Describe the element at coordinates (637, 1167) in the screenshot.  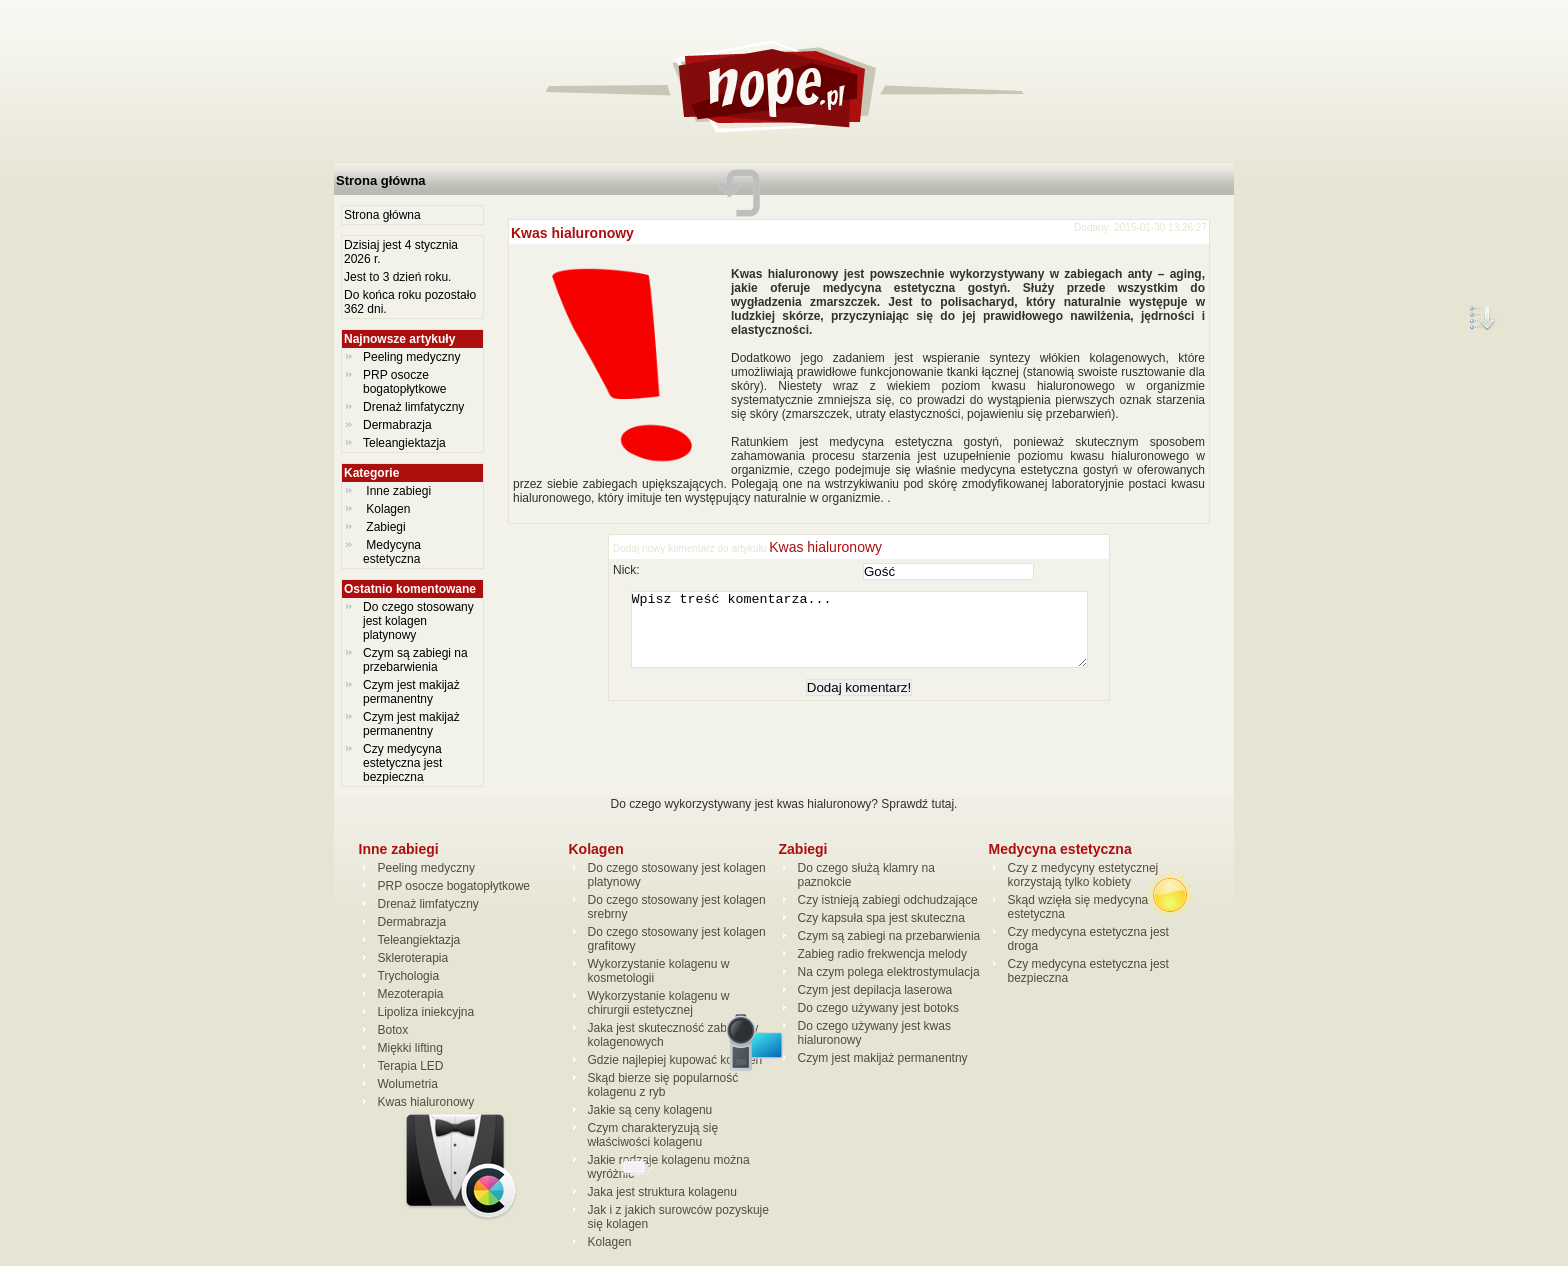
I see `indicates battery level at 80% charge` at that location.